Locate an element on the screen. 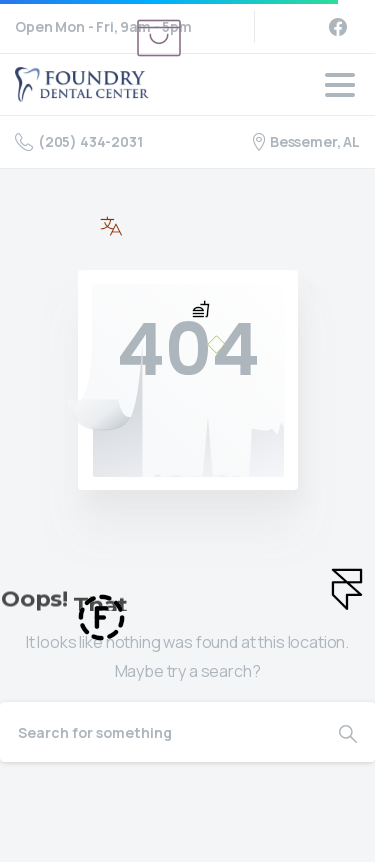 The width and height of the screenshot is (375, 862). indicates a draft or pending status is located at coordinates (101, 617).